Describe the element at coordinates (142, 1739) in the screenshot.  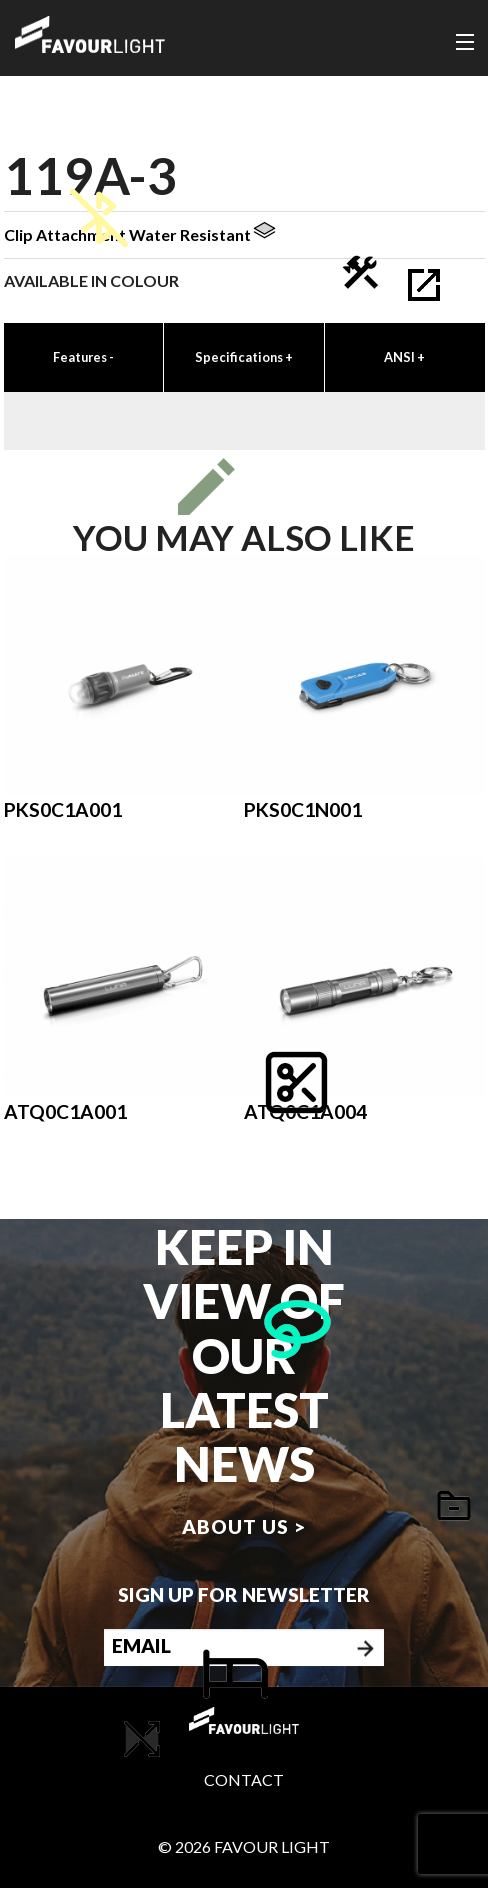
I see `shuffle or randomize playback order` at that location.